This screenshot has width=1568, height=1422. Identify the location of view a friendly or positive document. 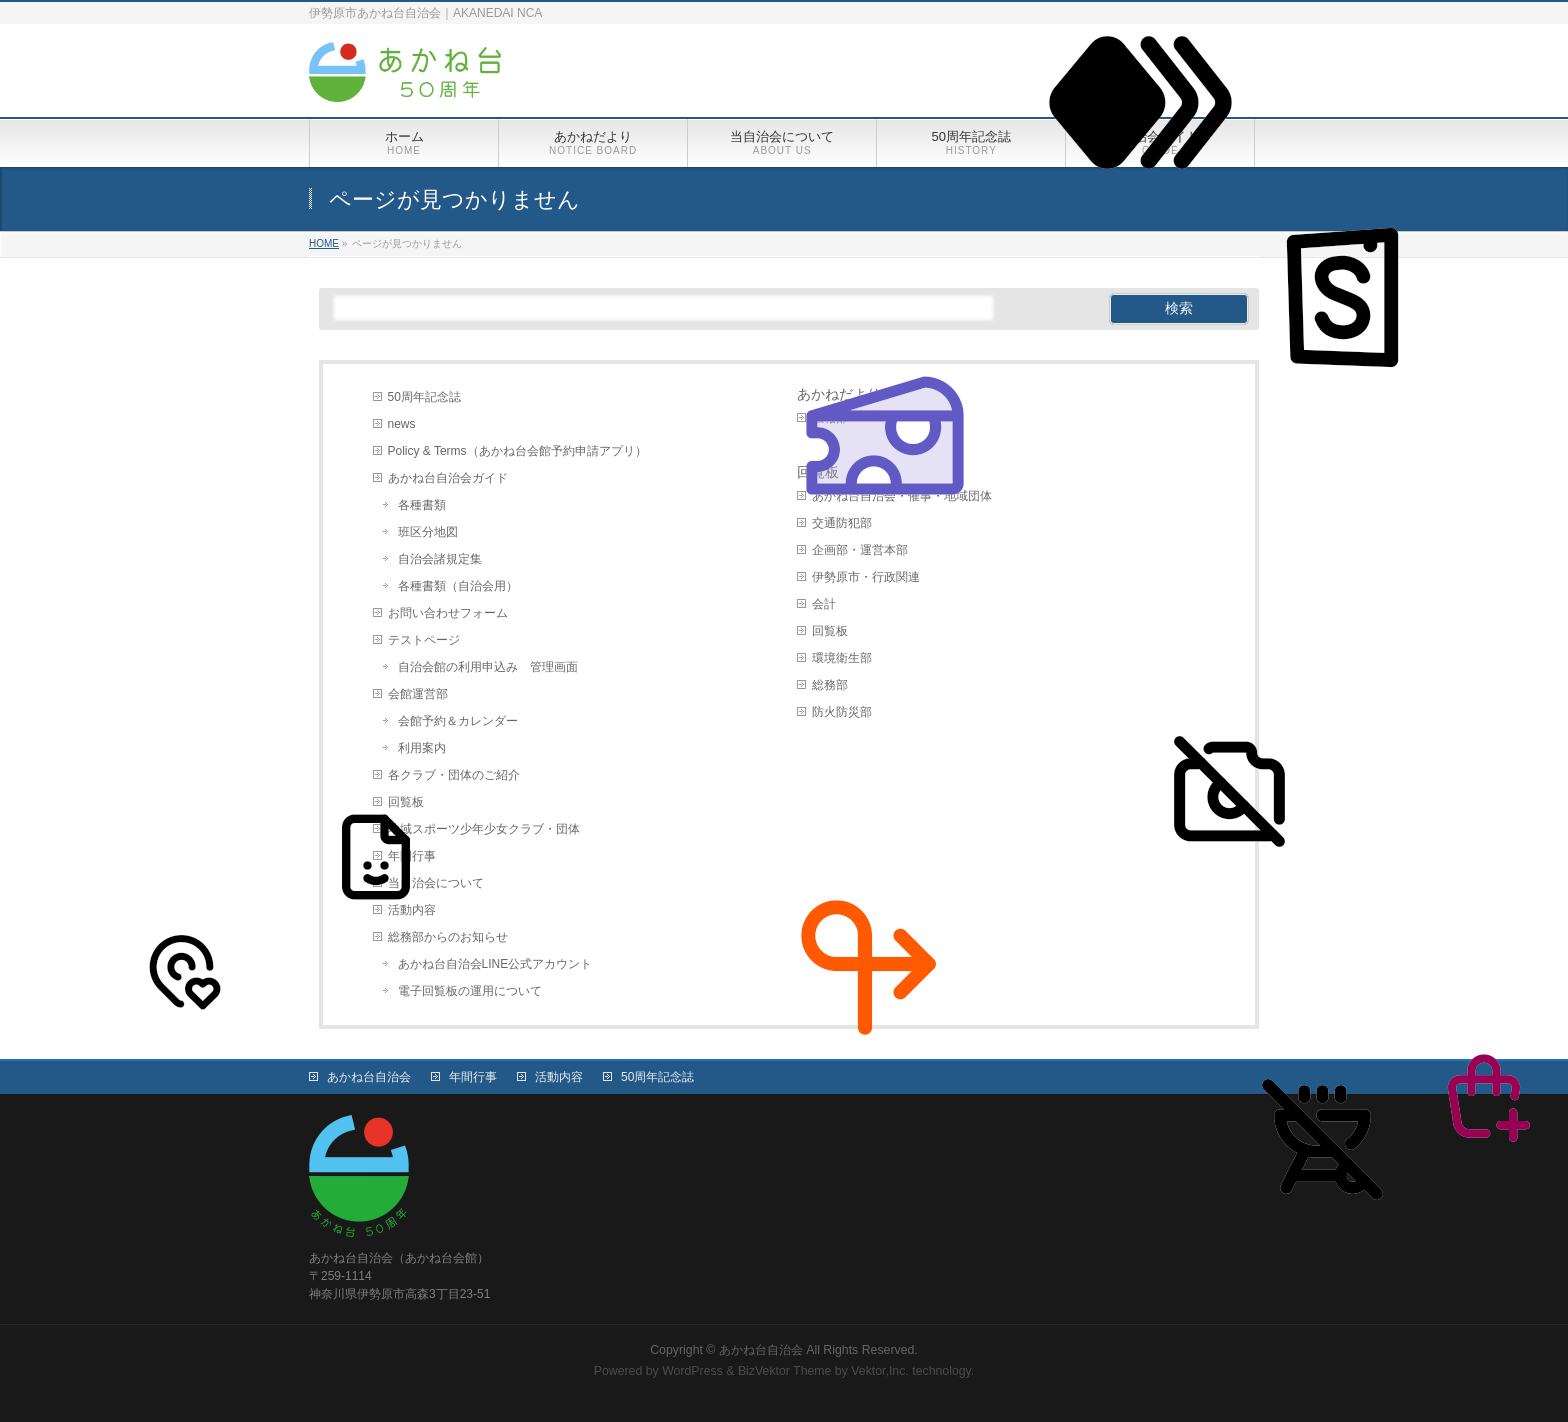
(376, 857).